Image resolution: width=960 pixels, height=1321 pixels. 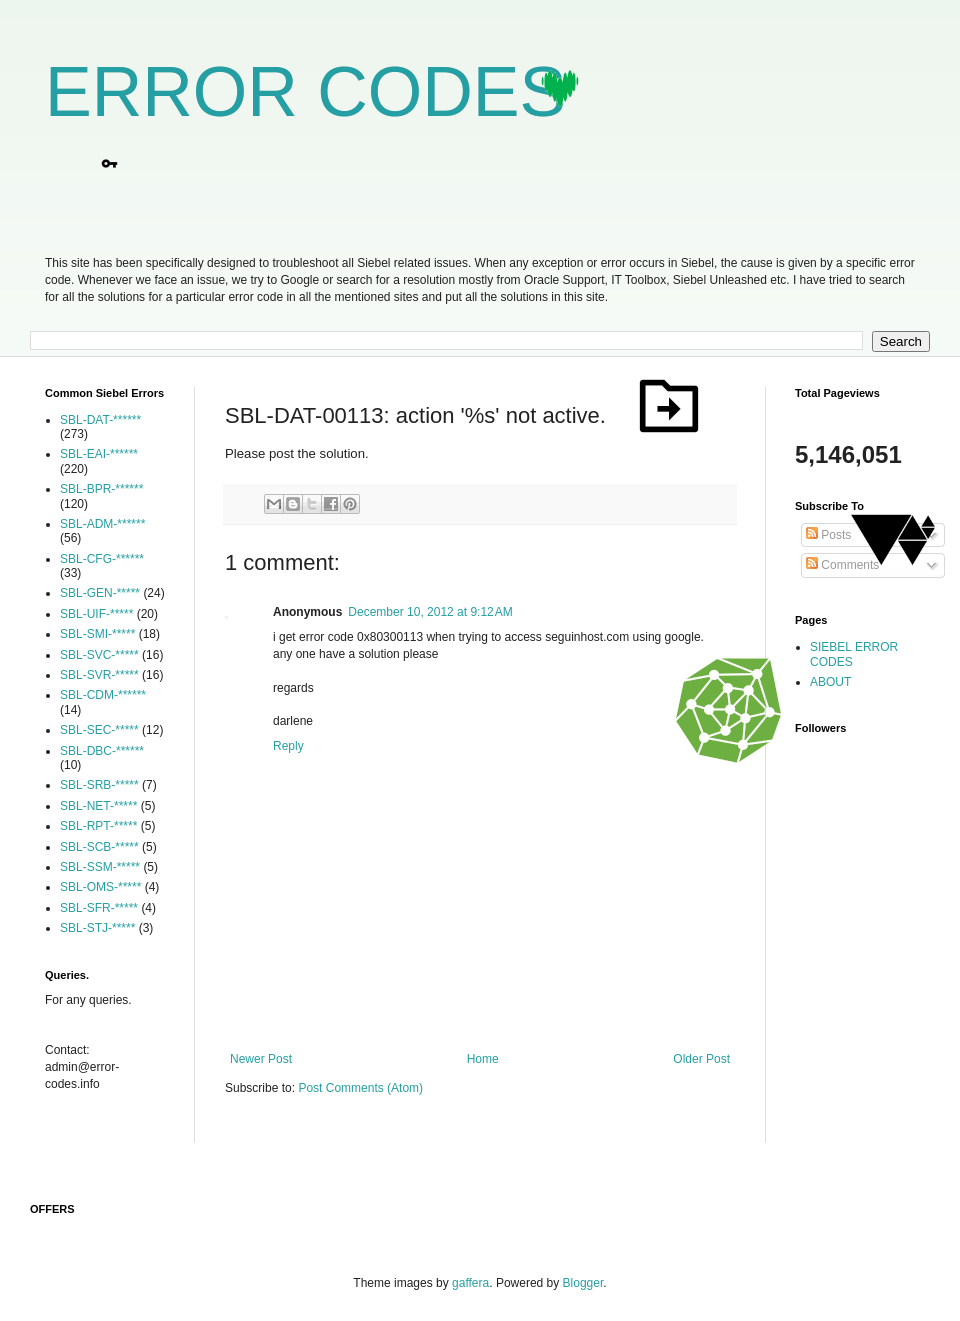 What do you see at coordinates (669, 406) in the screenshot?
I see `move files to another folder` at bounding box center [669, 406].